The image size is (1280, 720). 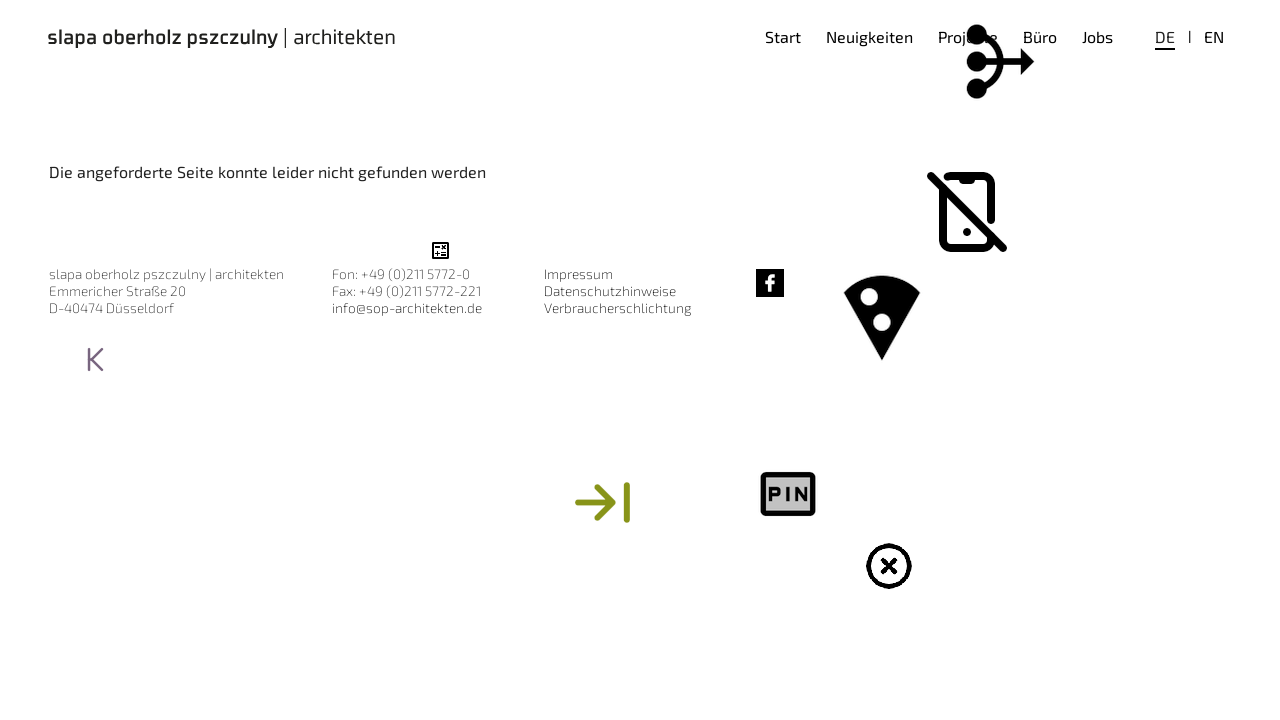 I want to click on enter or manage your PIN code, so click(x=788, y=494).